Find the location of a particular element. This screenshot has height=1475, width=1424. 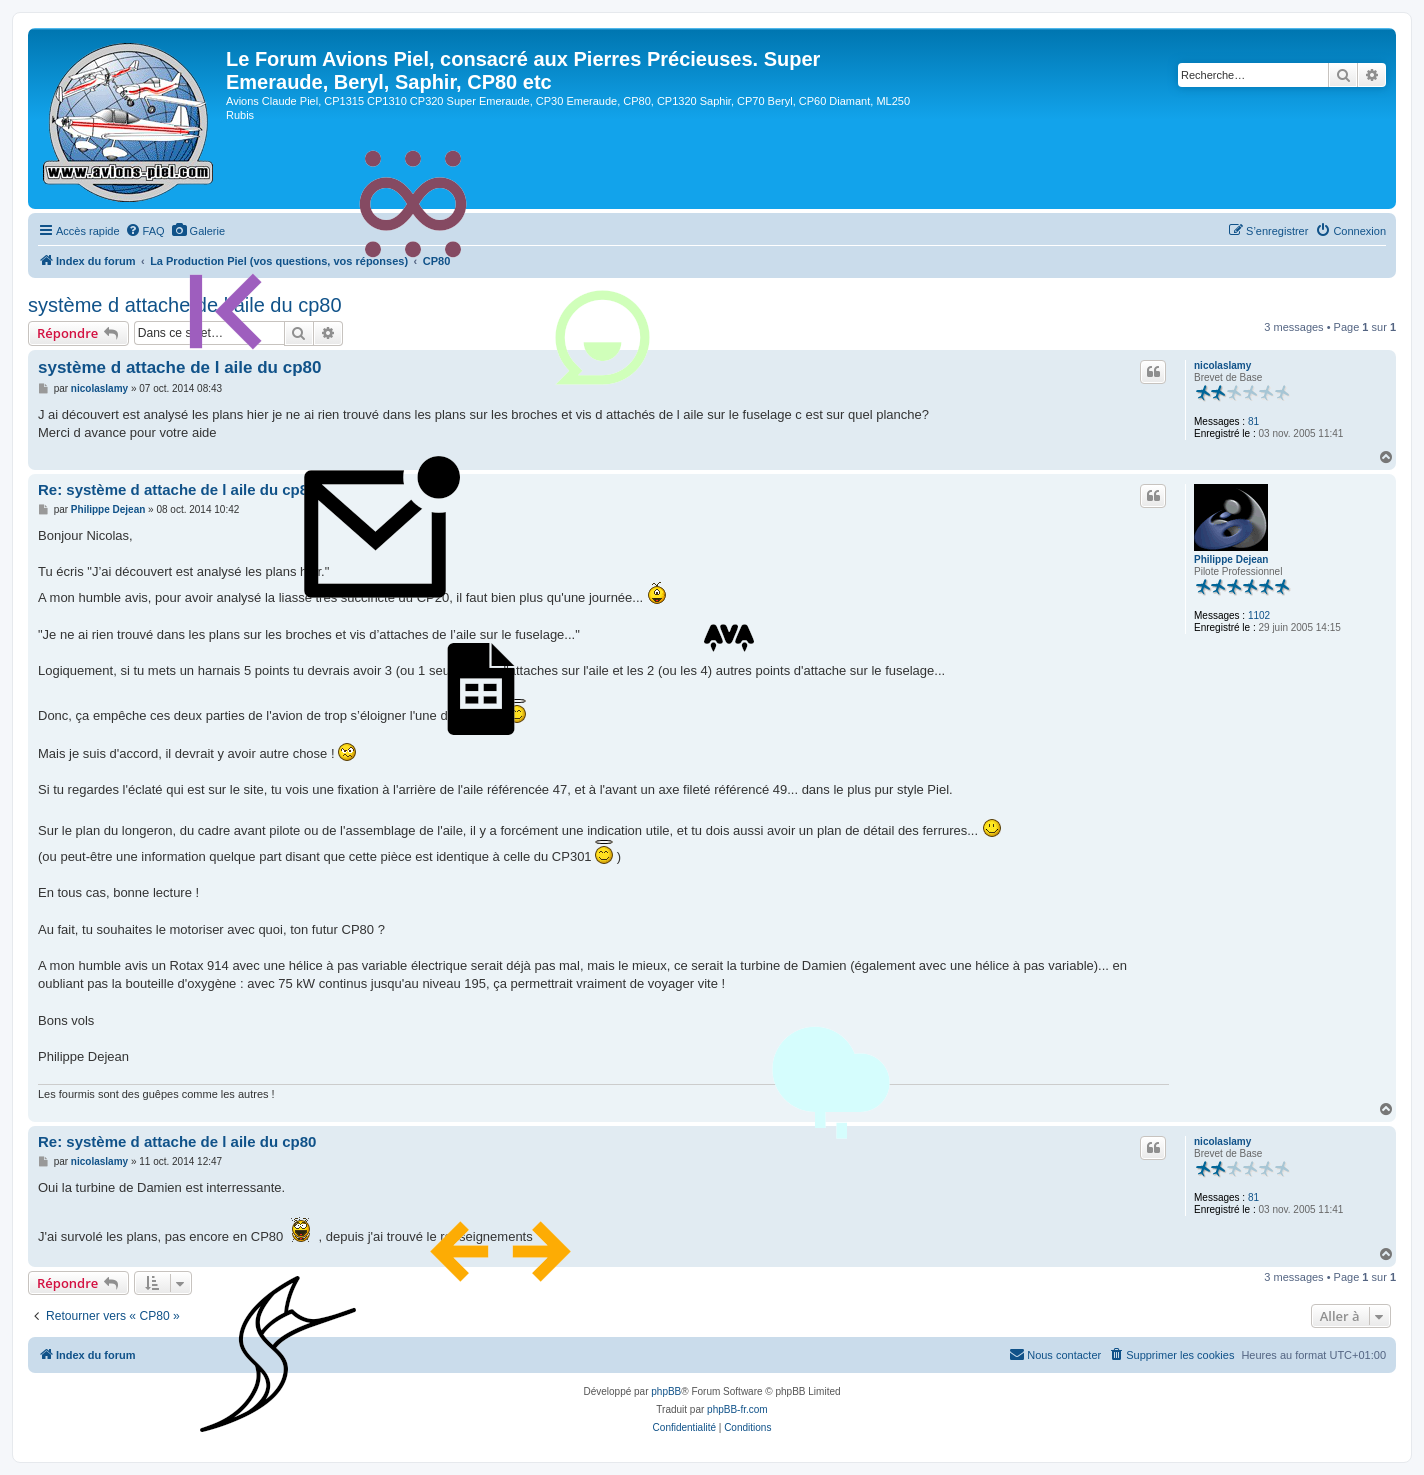

indicates unread mail or messages is located at coordinates (375, 534).